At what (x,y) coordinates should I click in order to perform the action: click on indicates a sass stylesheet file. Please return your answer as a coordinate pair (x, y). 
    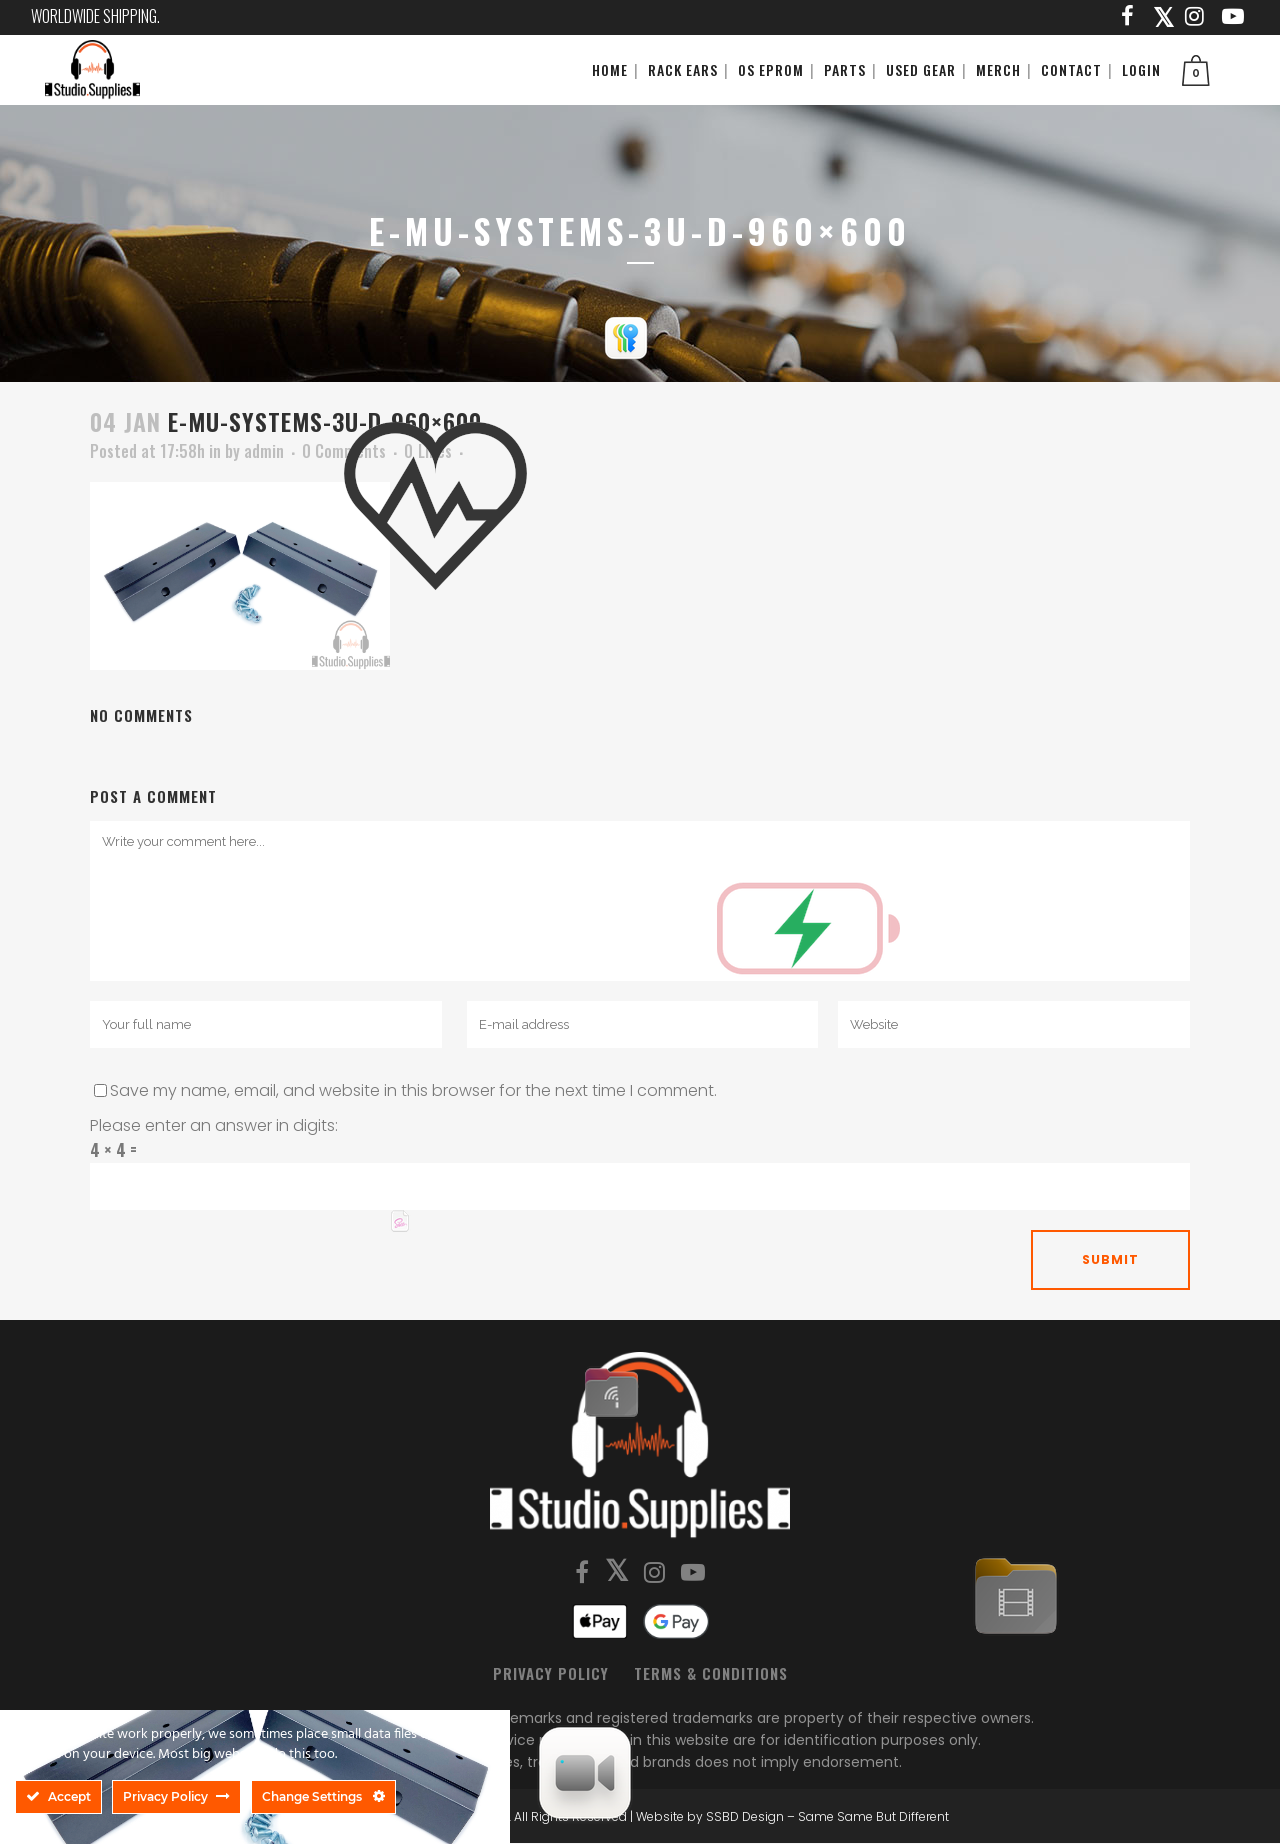
    Looking at the image, I should click on (400, 1221).